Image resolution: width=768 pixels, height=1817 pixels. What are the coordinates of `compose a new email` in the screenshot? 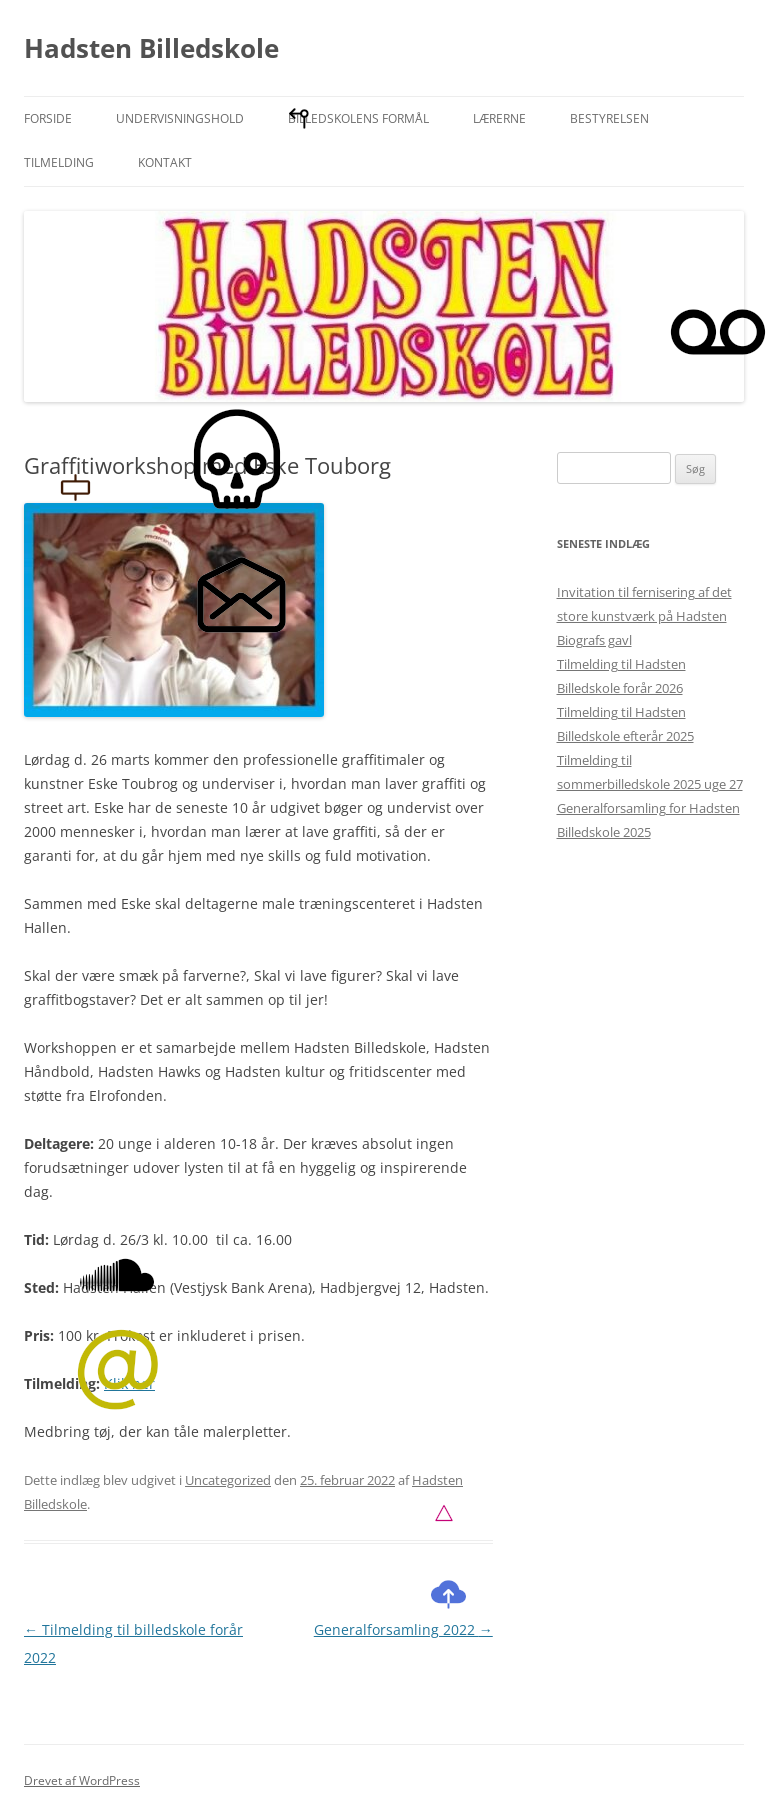 It's located at (118, 1370).